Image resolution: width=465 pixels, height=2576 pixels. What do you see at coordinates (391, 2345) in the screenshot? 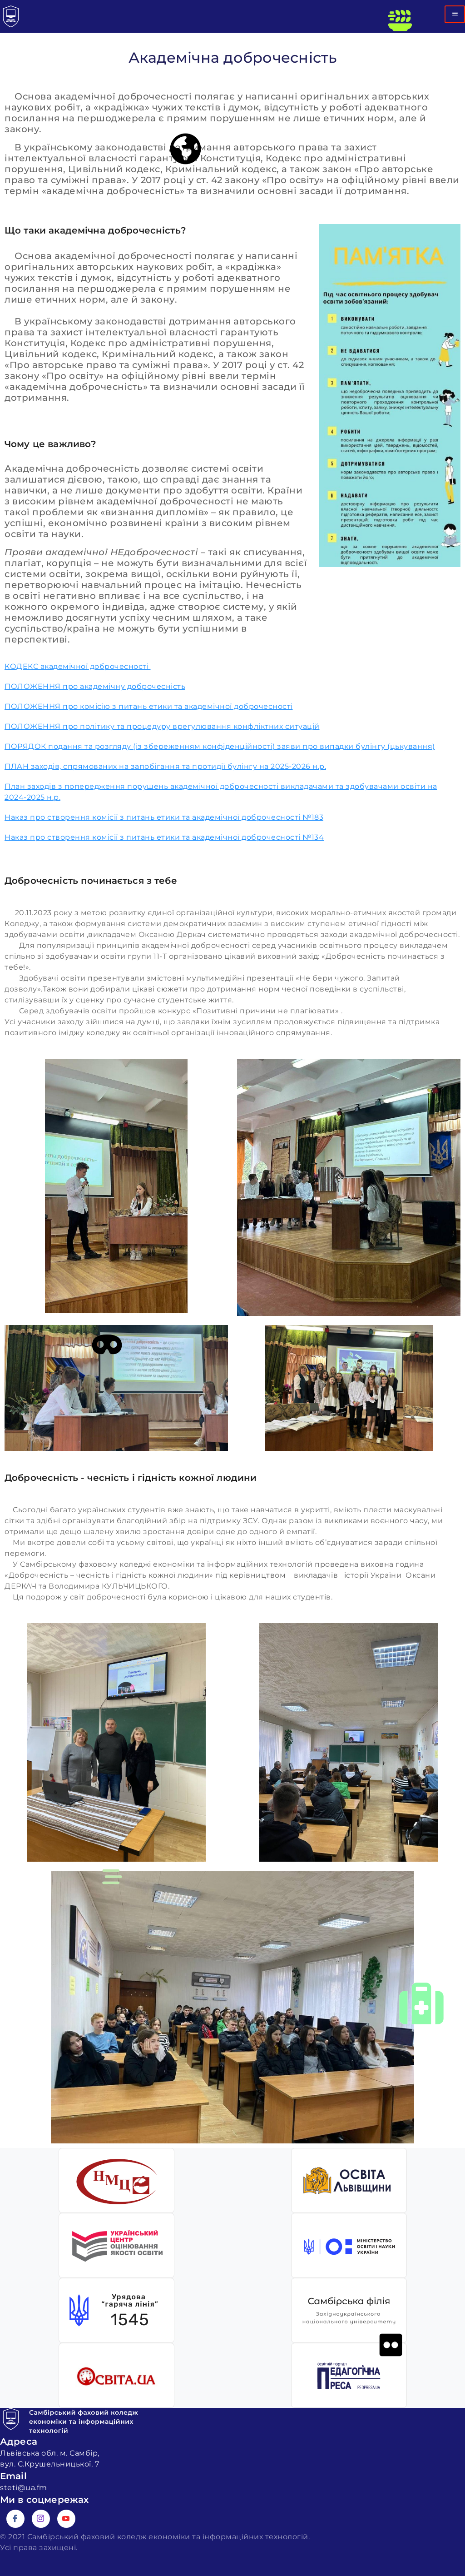
I see `open flickr app` at bounding box center [391, 2345].